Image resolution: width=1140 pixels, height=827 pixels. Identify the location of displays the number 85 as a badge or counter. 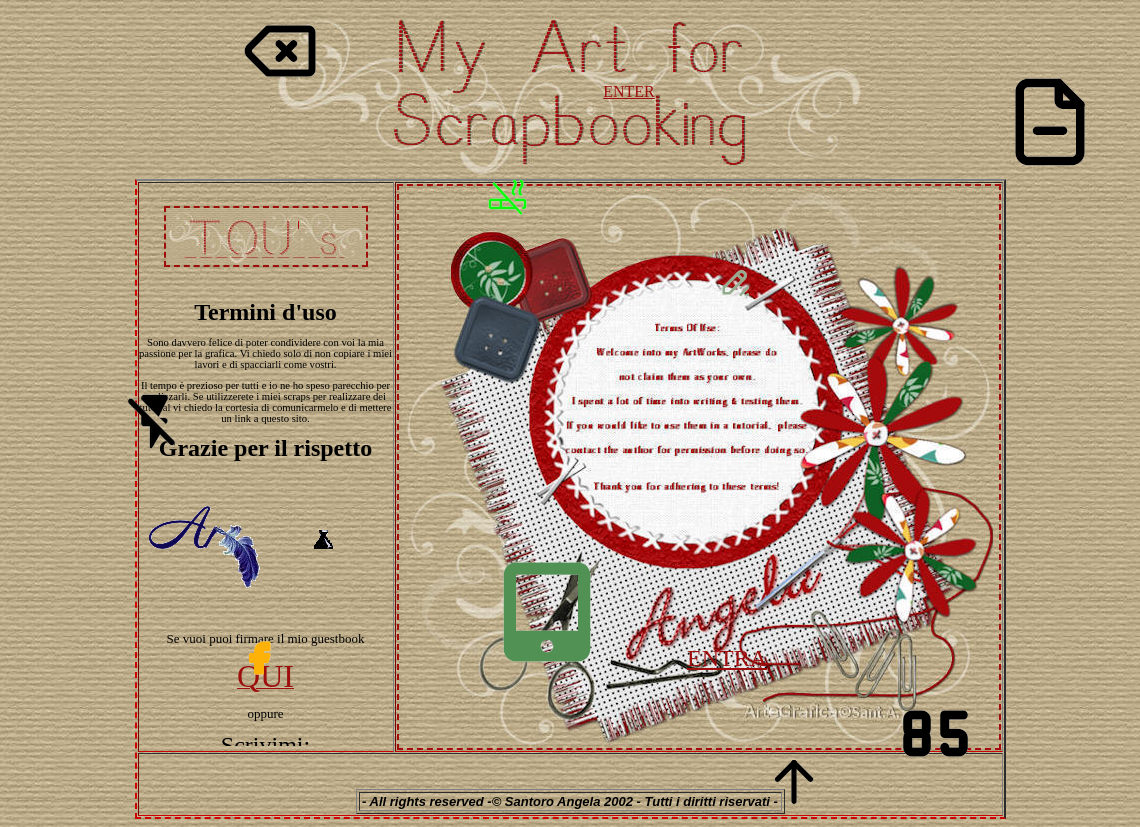
(935, 733).